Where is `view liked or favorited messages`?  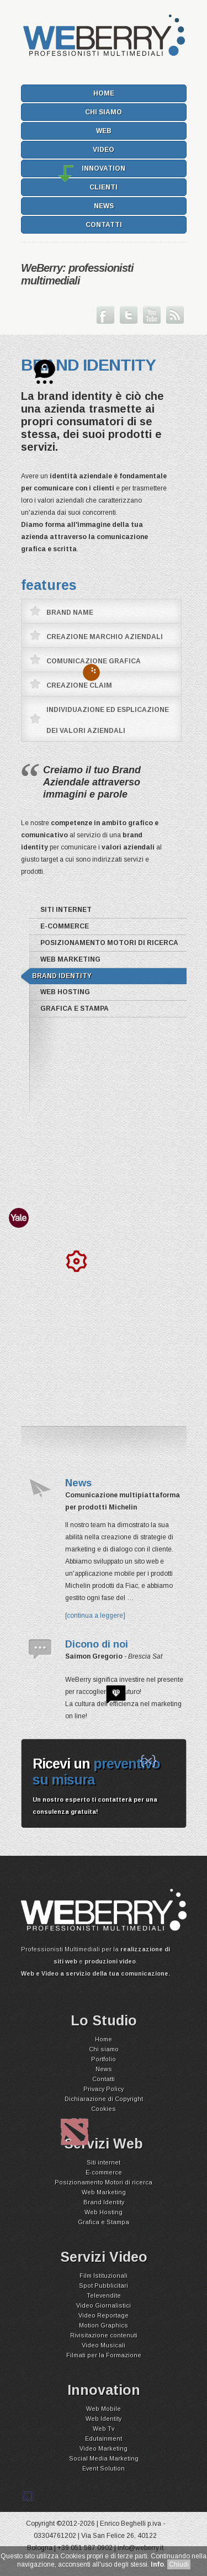
view liked or favorited messages is located at coordinates (116, 1694).